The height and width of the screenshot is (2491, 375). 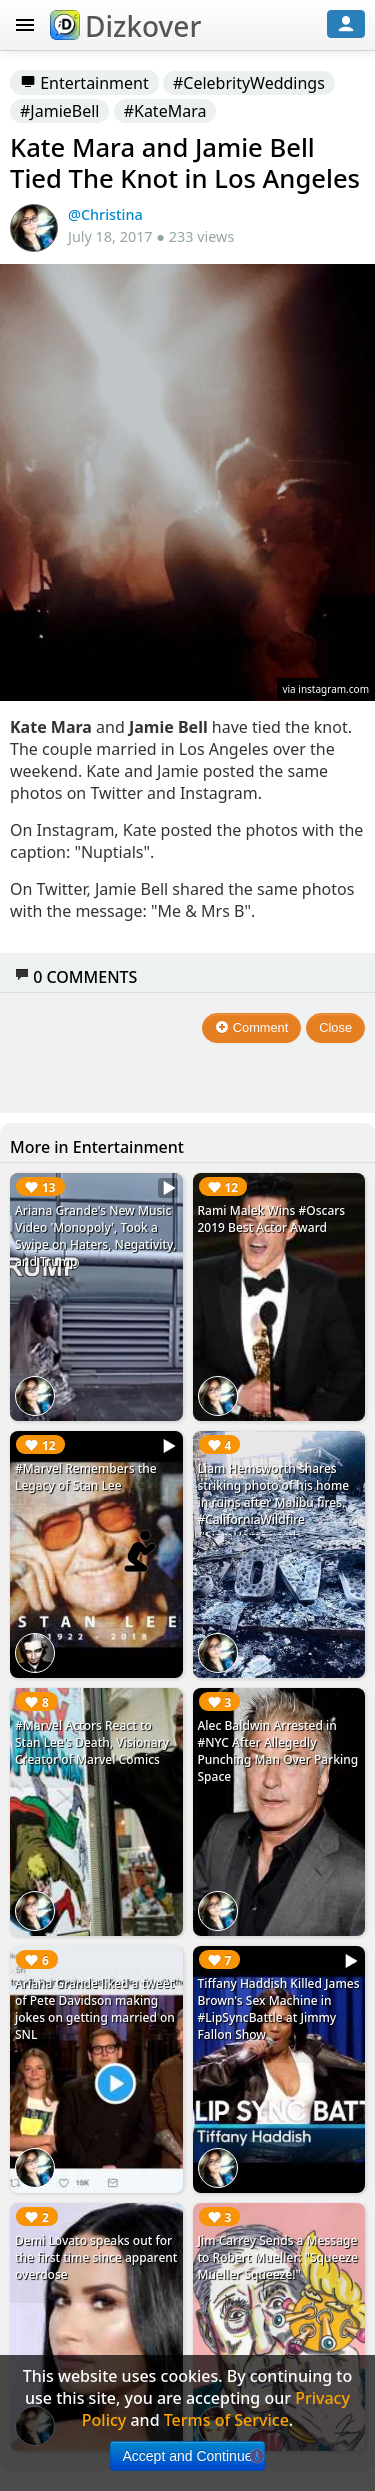 I want to click on view current speed or performance metrics, so click(x=257, y=2456).